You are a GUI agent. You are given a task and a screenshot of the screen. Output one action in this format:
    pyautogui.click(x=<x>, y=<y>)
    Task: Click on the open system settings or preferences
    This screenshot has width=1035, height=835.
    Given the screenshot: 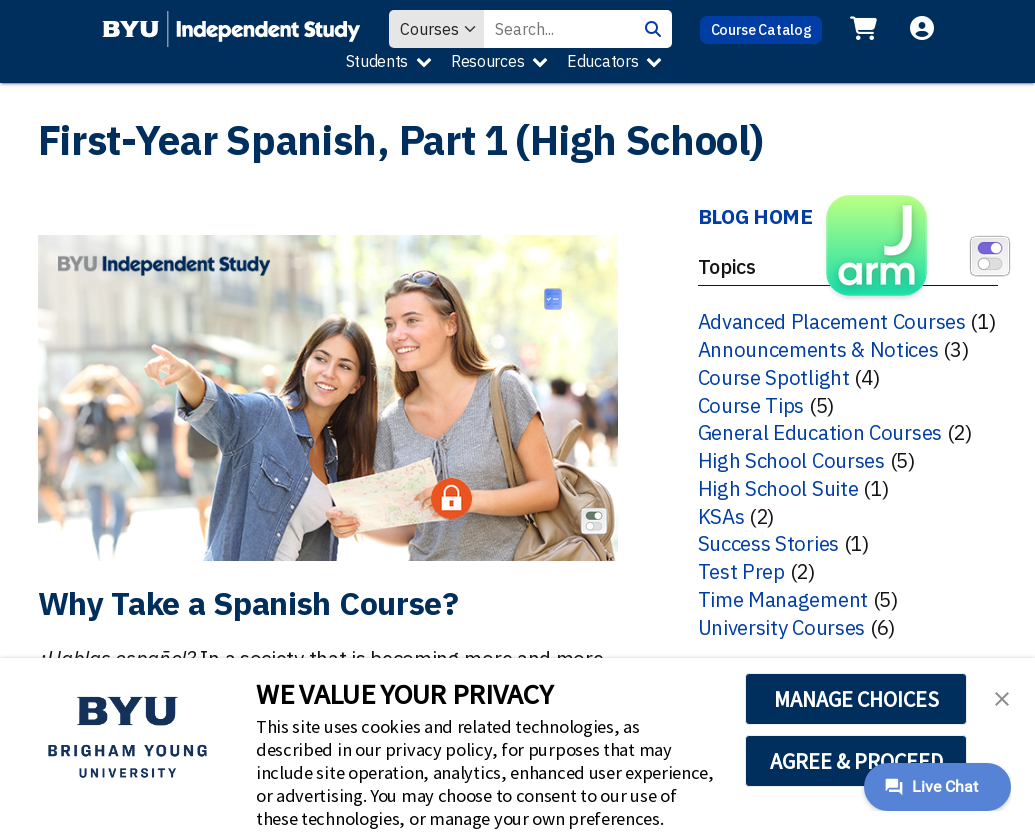 What is the action you would take?
    pyautogui.click(x=594, y=521)
    